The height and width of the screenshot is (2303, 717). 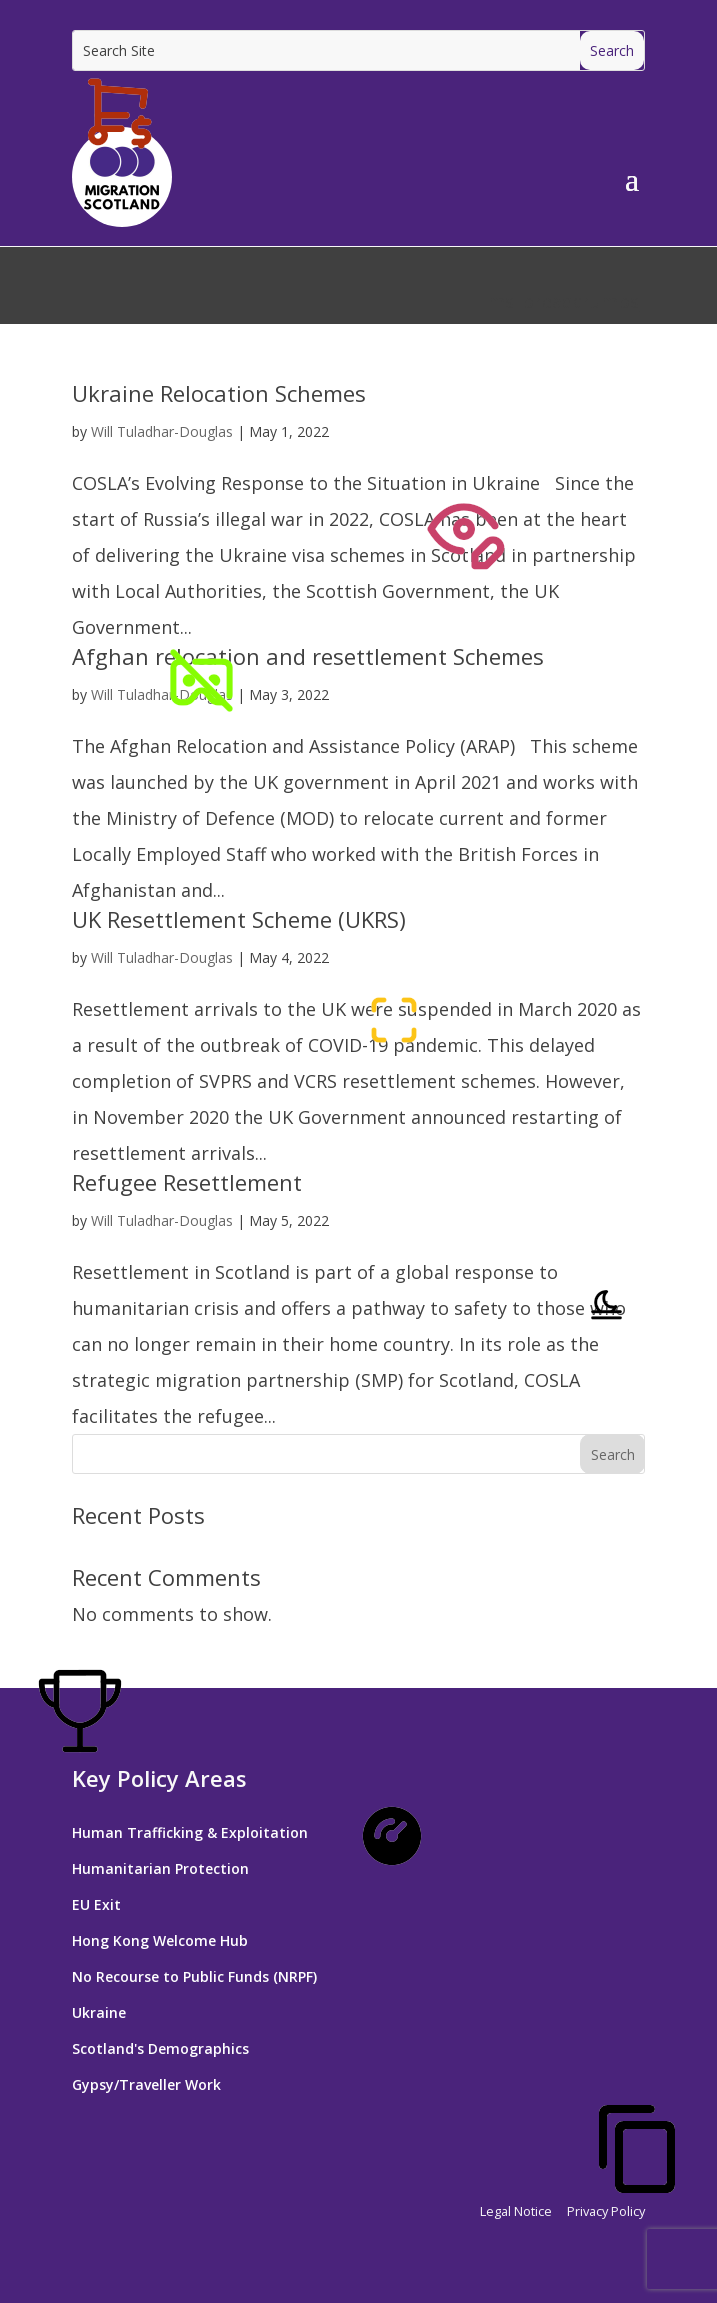 What do you see at coordinates (394, 1020) in the screenshot?
I see `crop or resize an image` at bounding box center [394, 1020].